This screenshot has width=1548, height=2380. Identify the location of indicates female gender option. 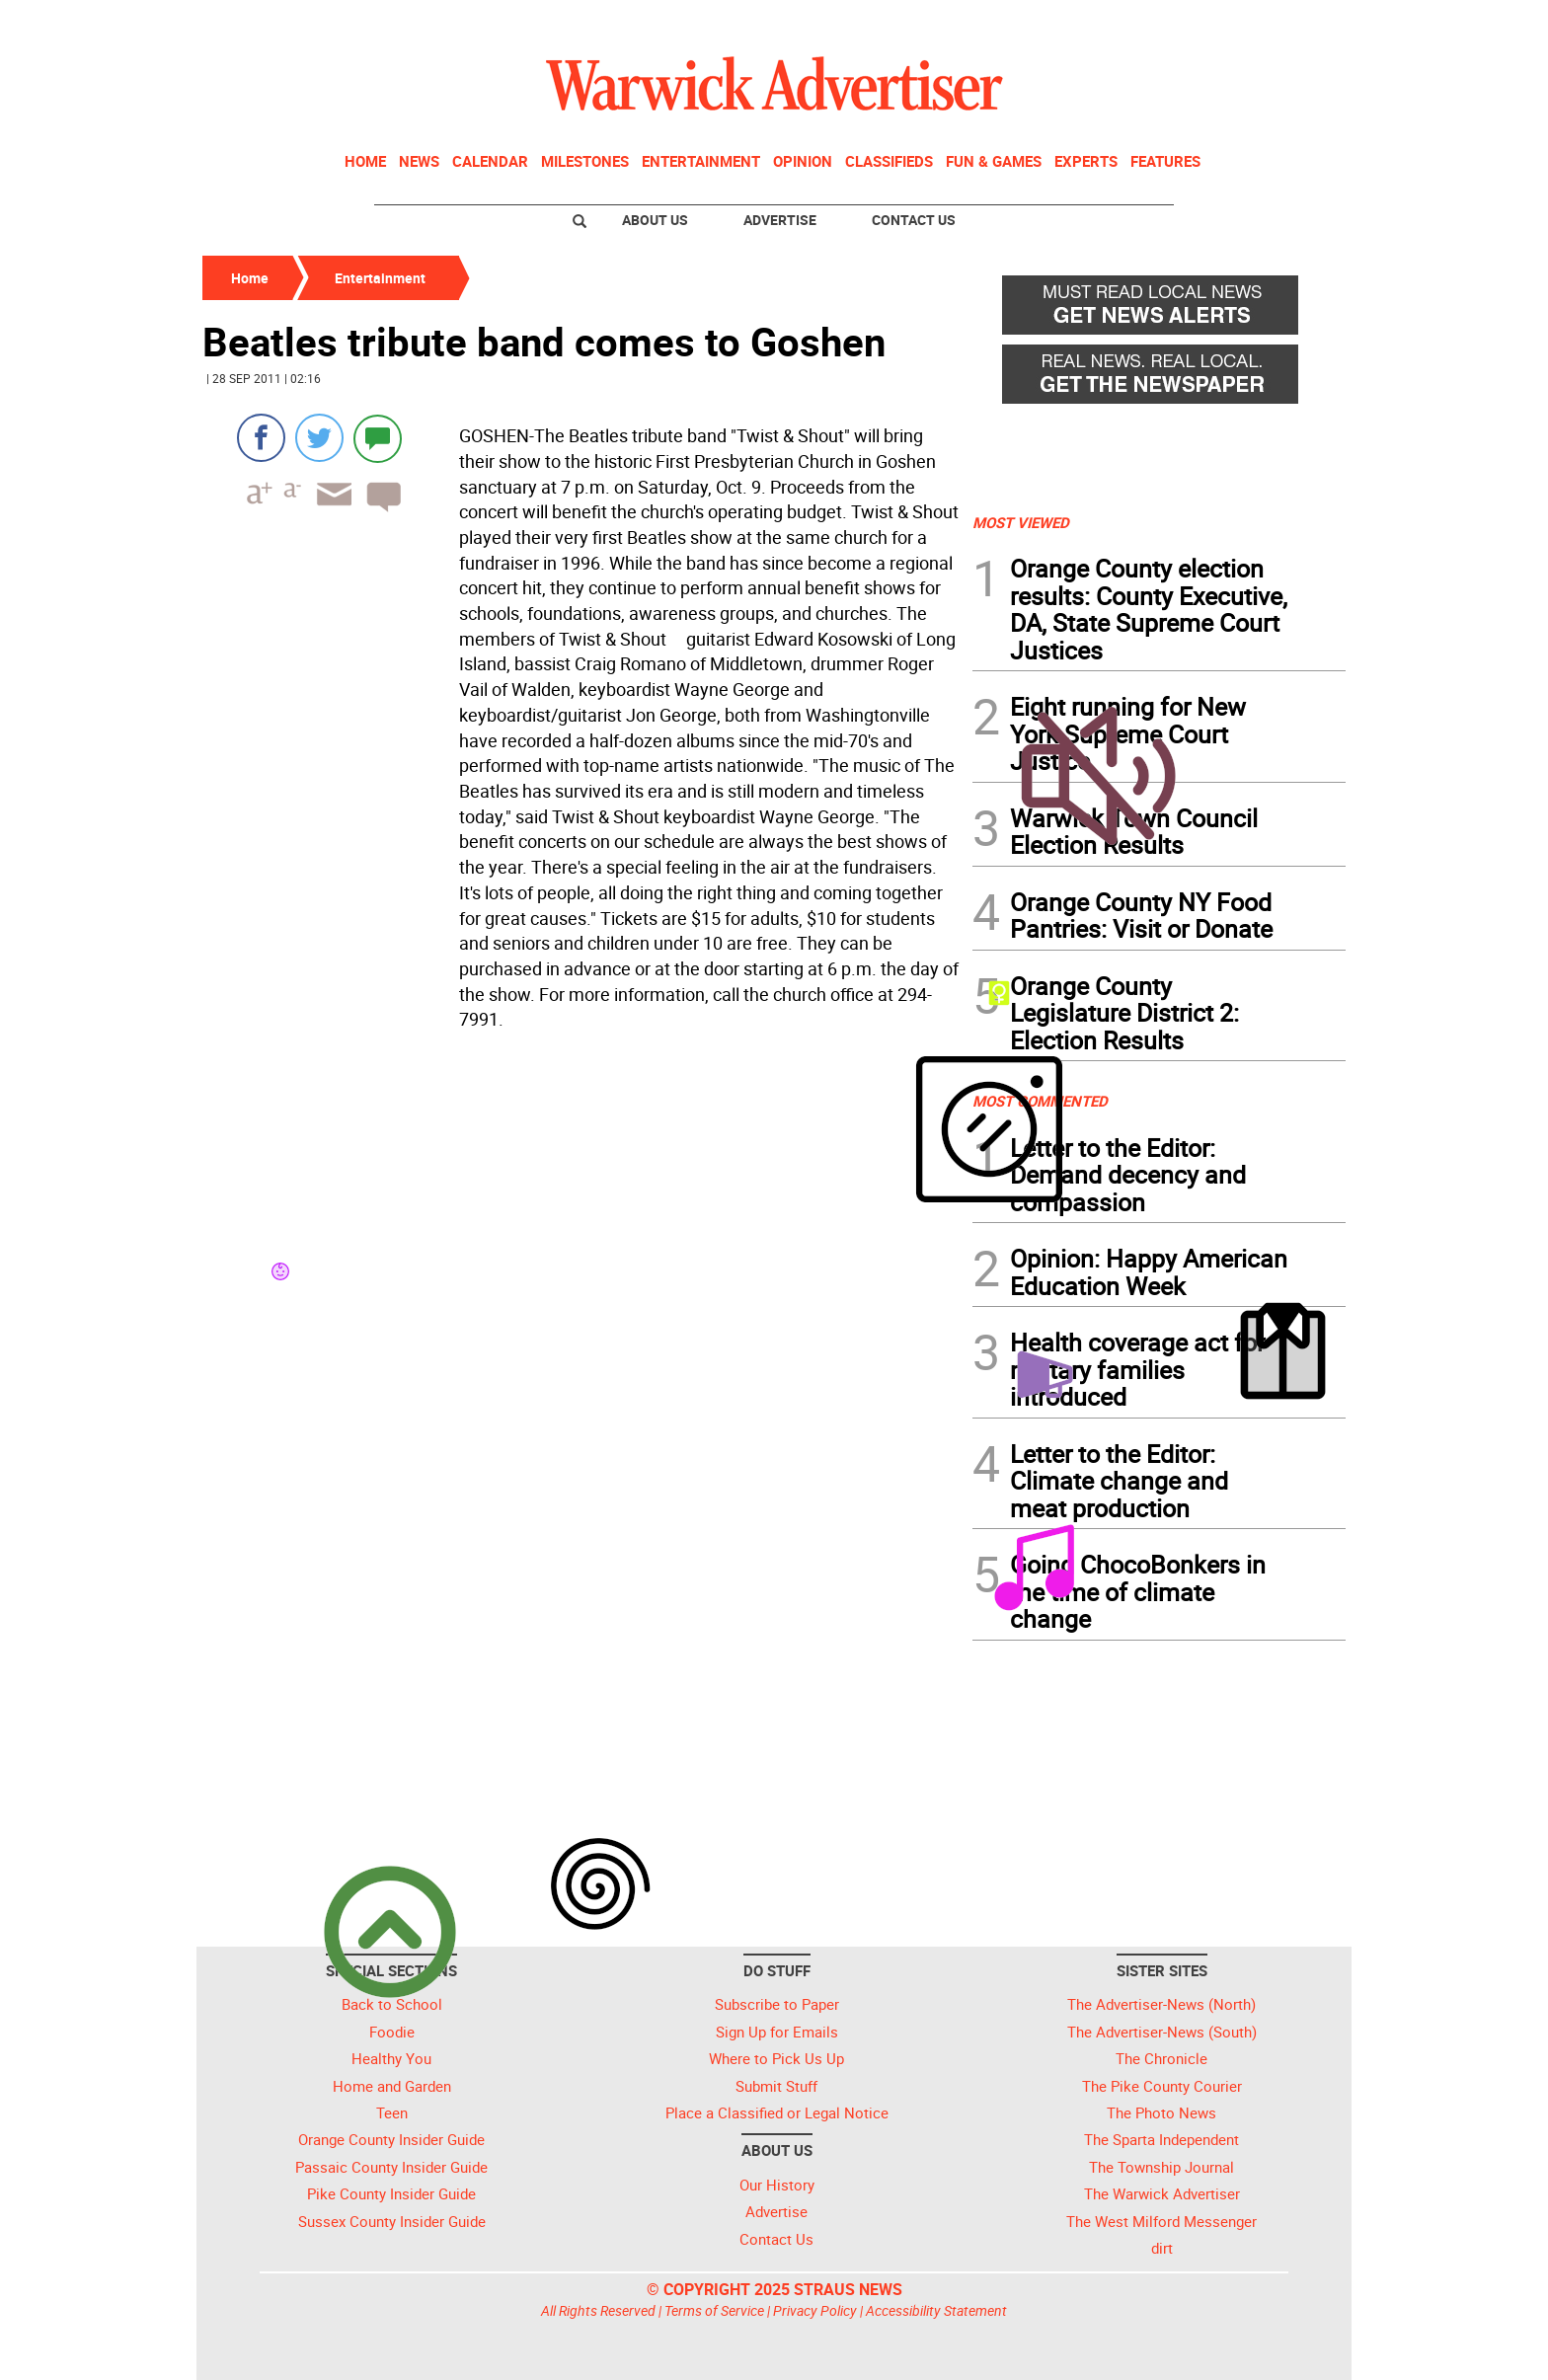
(999, 993).